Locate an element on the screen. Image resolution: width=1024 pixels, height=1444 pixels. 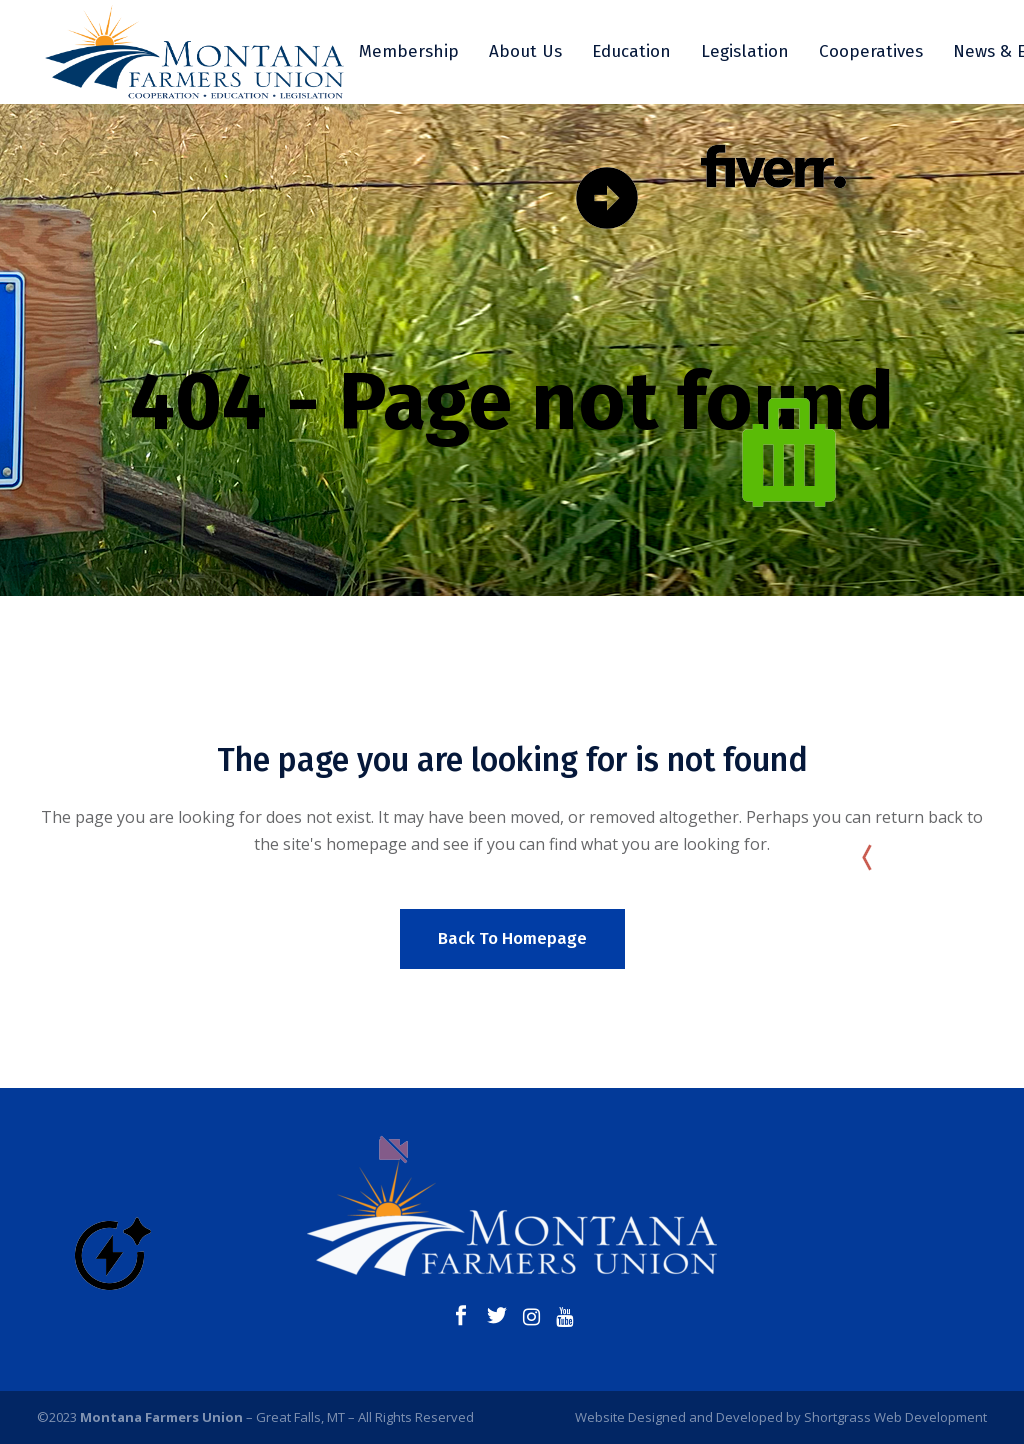
access AI-enhanced DVD or media features is located at coordinates (109, 1255).